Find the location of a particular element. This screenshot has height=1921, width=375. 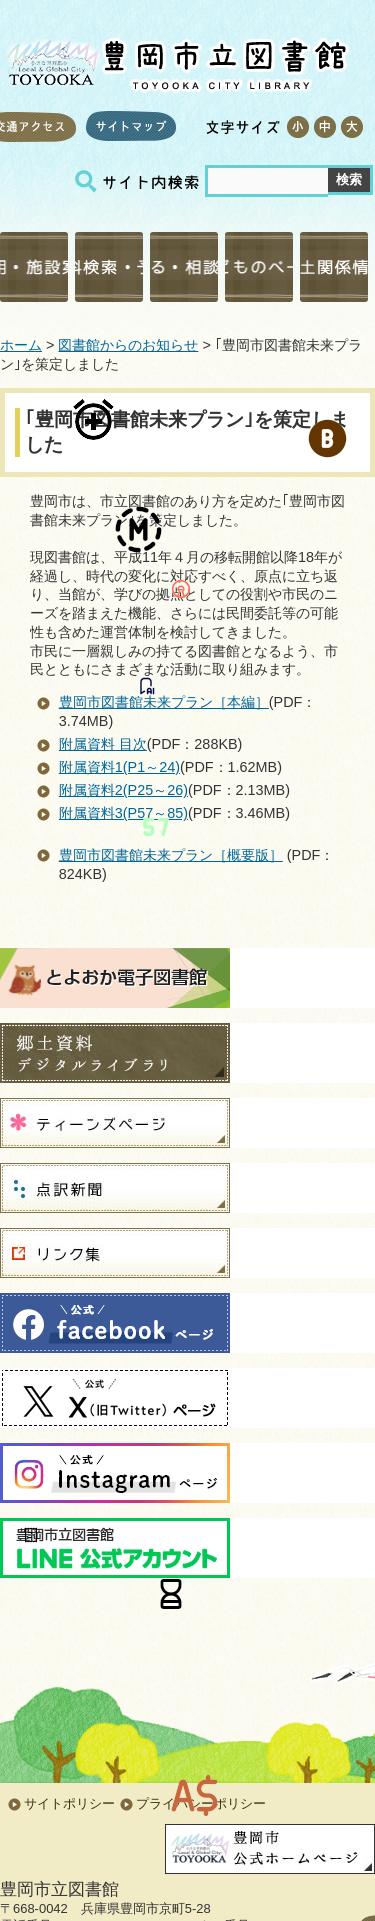

indicates australian dollar currency is located at coordinates (194, 1795).